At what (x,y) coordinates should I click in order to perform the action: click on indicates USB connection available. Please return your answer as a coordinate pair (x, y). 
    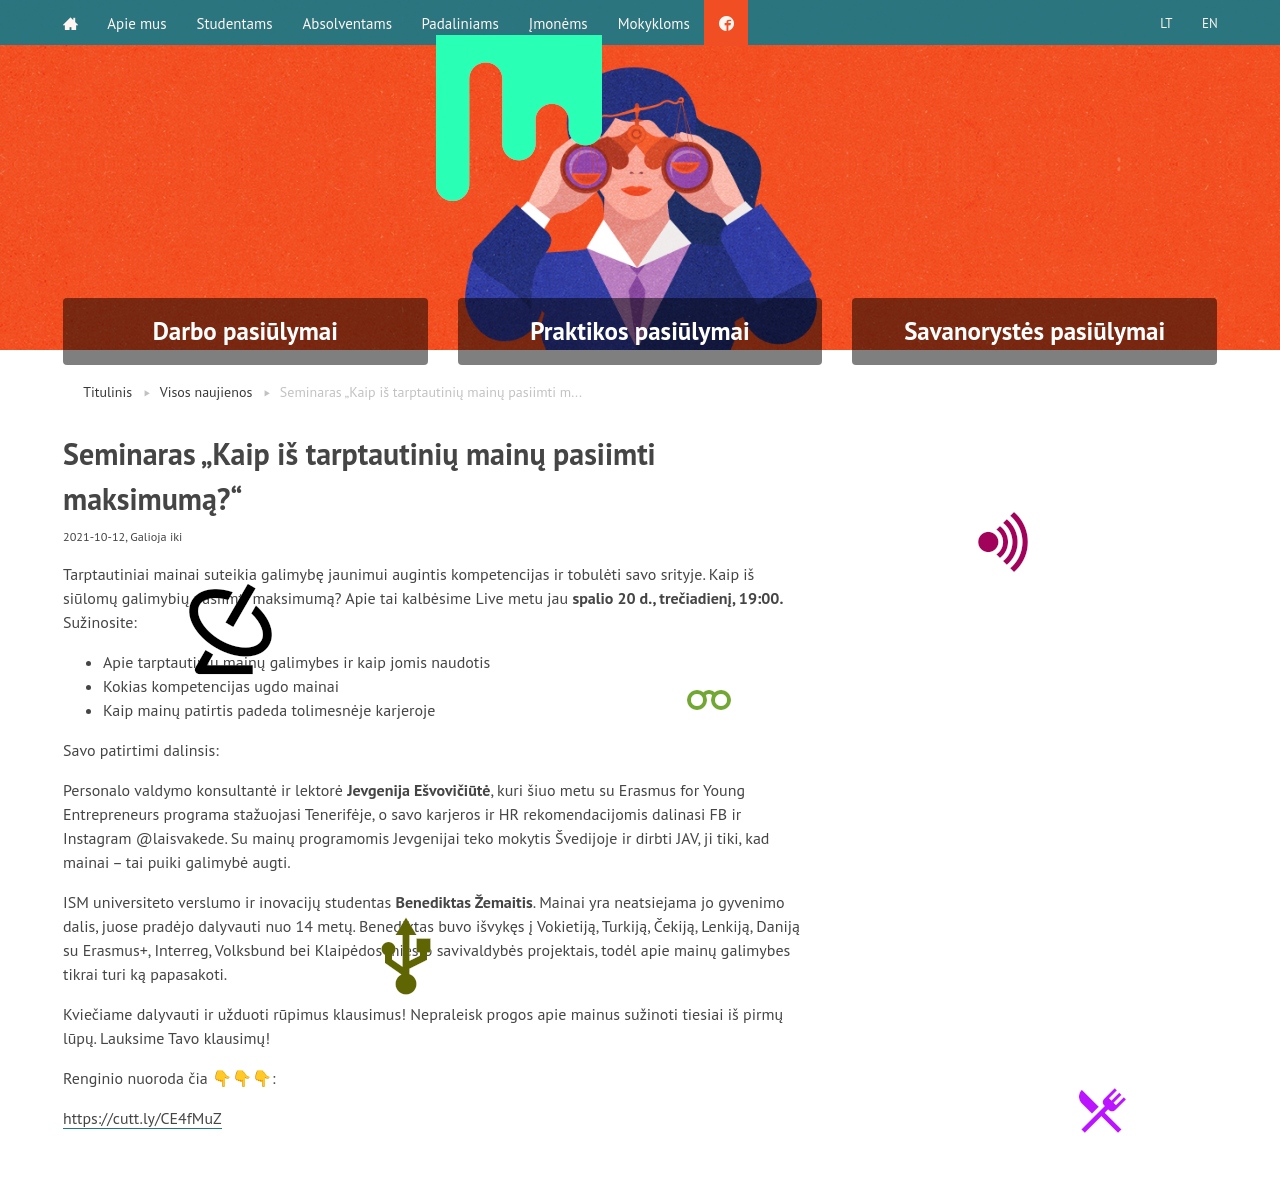
    Looking at the image, I should click on (406, 956).